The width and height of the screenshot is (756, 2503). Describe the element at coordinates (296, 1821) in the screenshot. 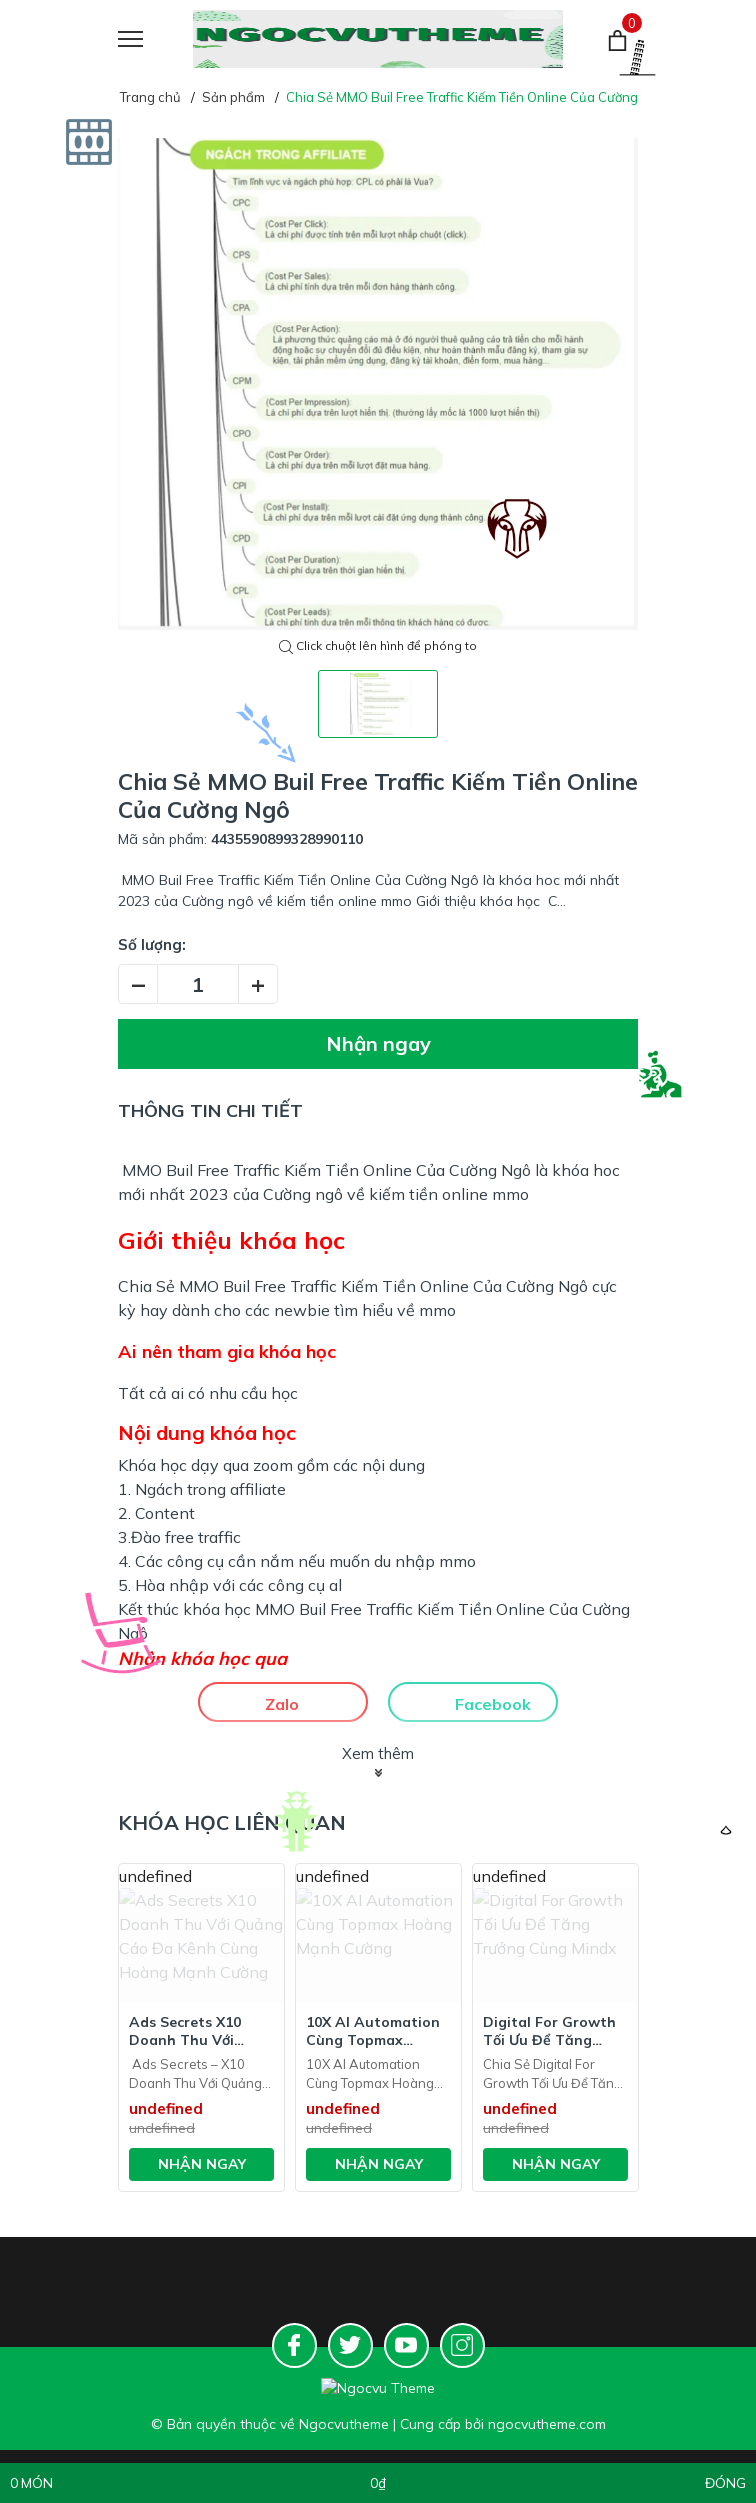

I see `equip spiked armor to your character` at that location.